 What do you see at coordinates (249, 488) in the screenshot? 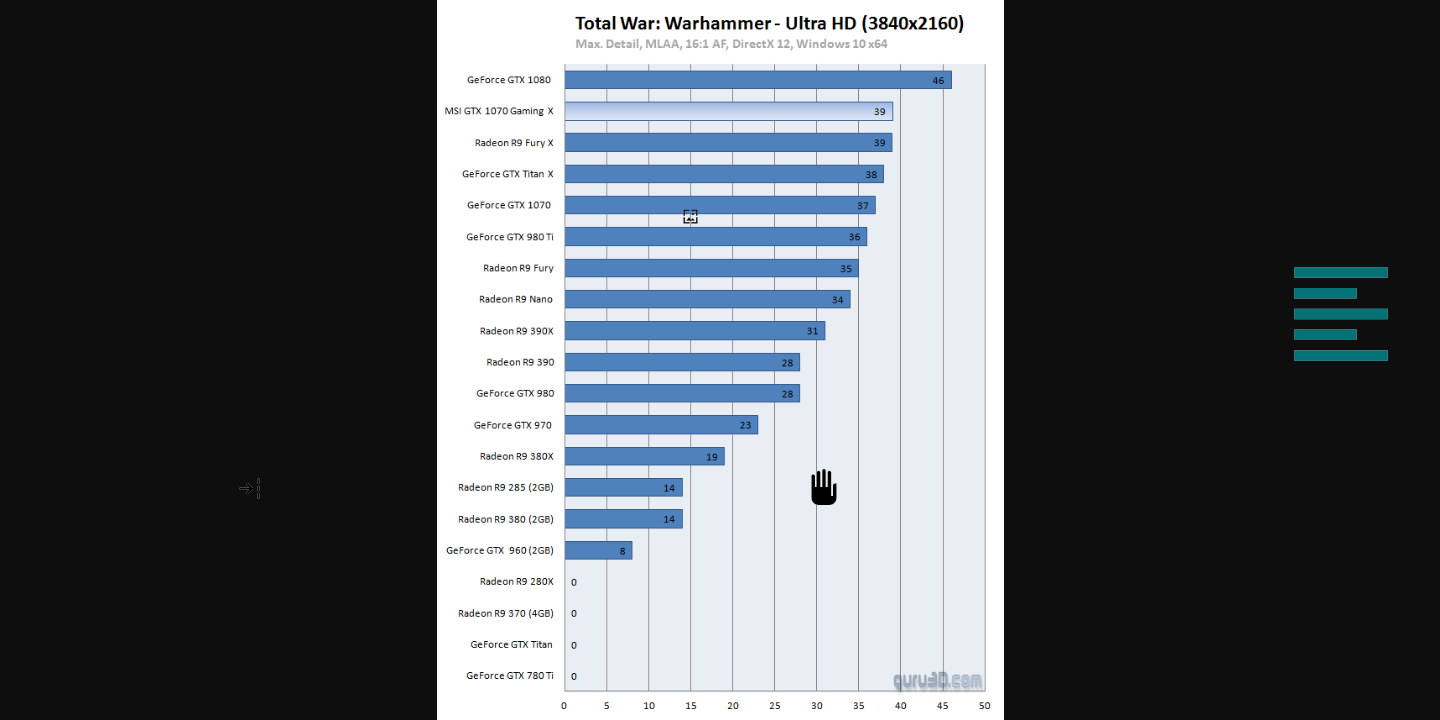
I see `move item to the right edge` at bounding box center [249, 488].